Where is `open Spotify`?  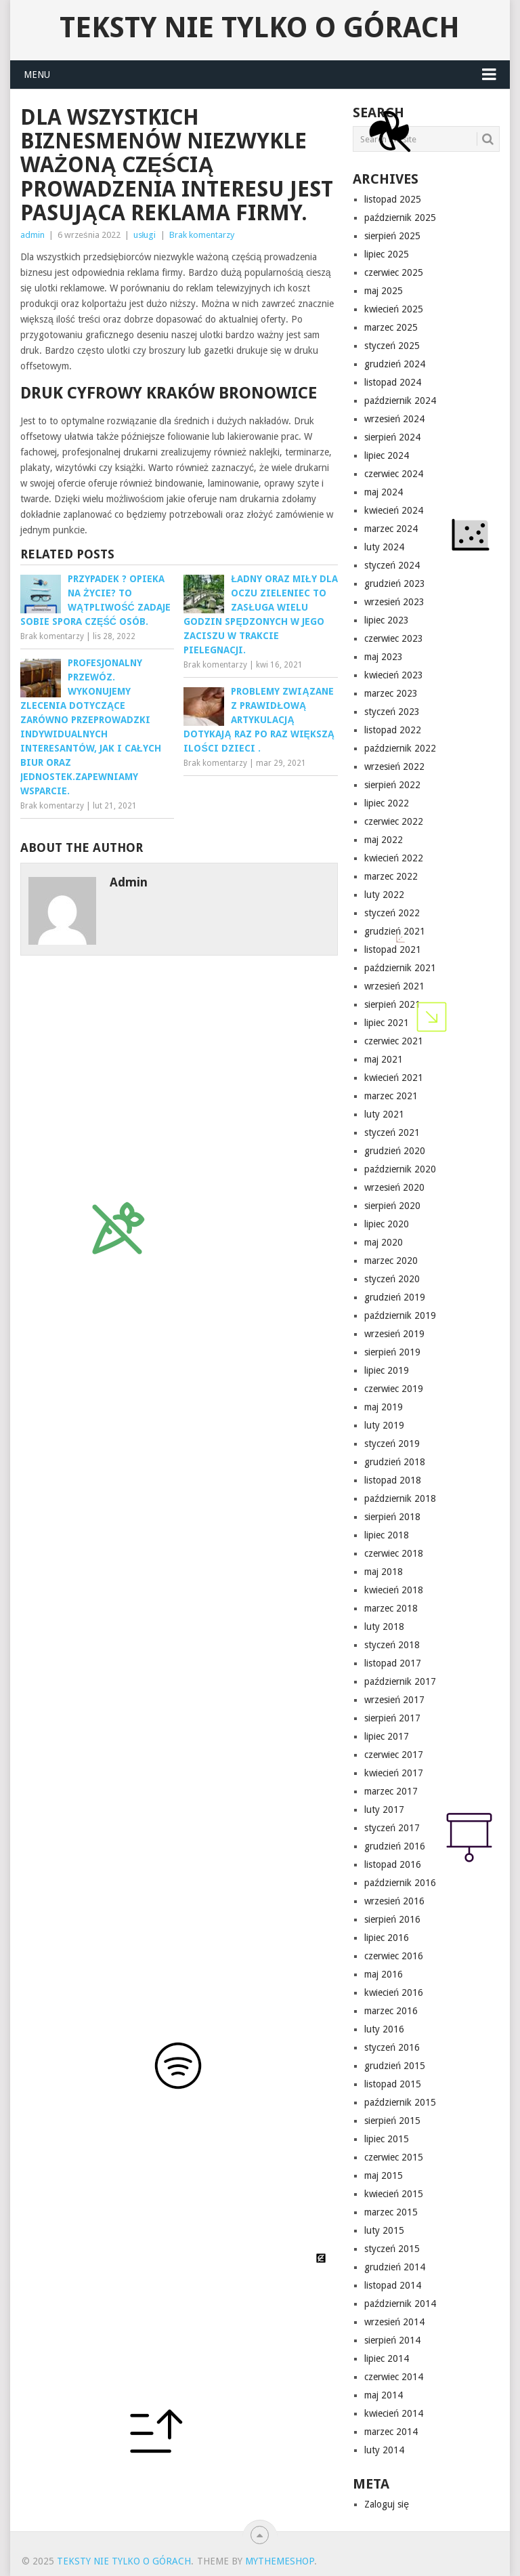
open Spotify is located at coordinates (178, 2066).